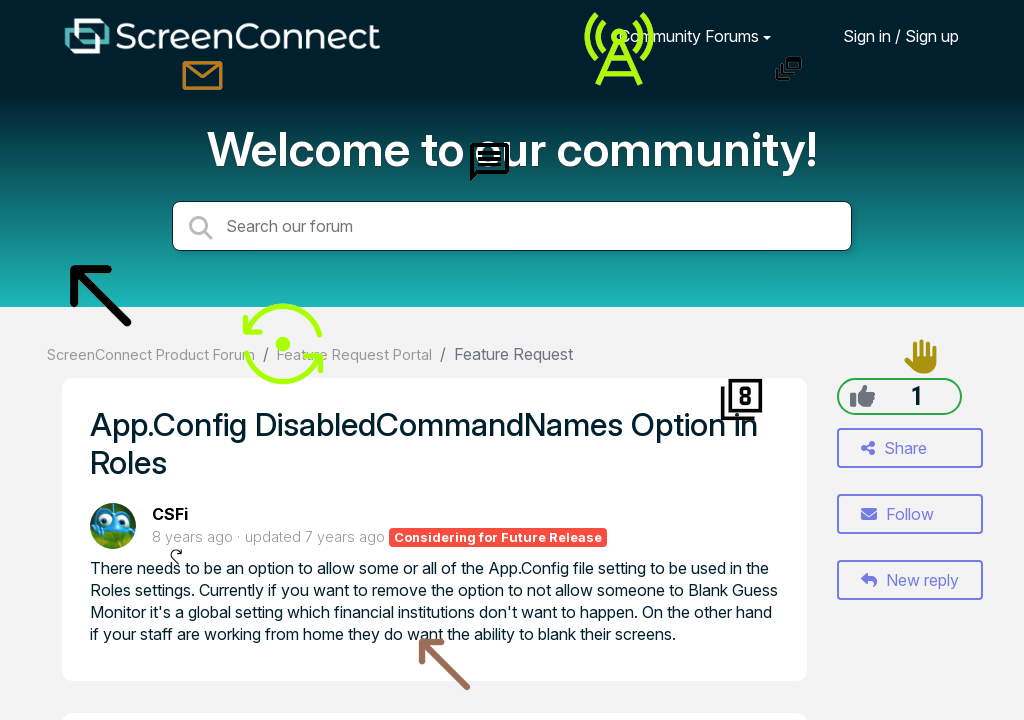 This screenshot has height=720, width=1024. I want to click on view dynamic or stacked content feed, so click(788, 68).